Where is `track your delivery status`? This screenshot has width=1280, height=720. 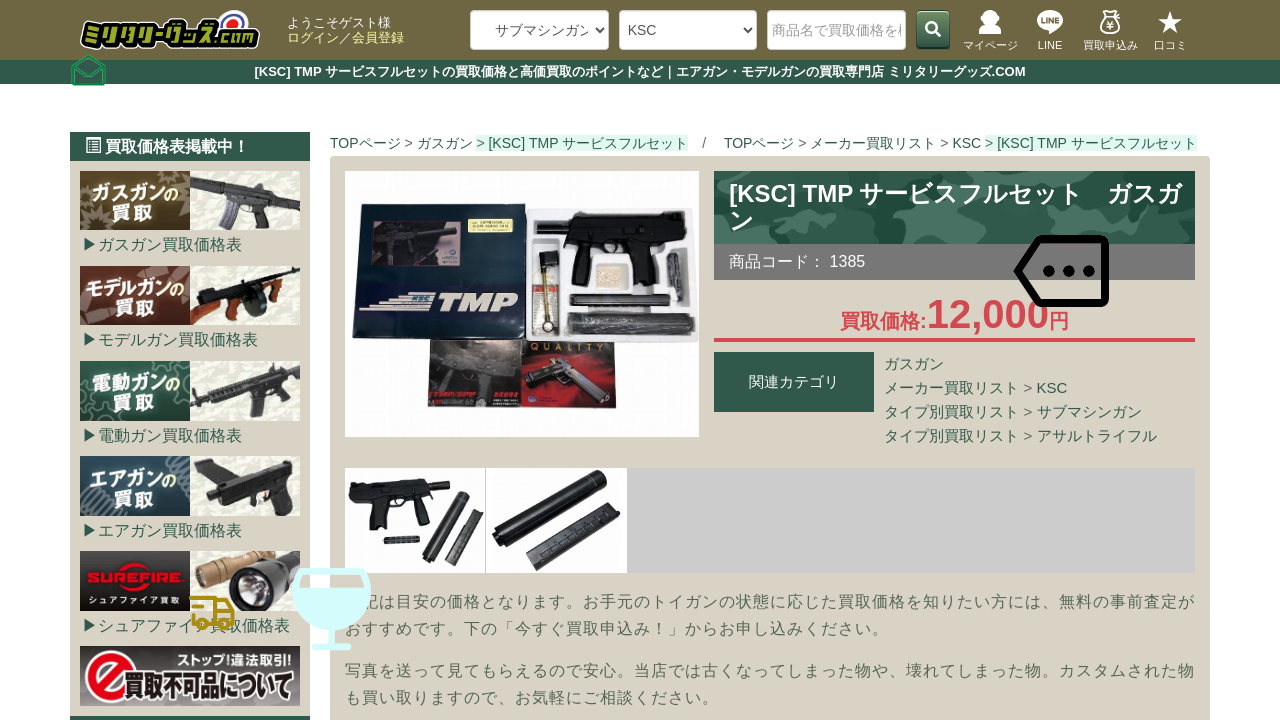
track your delivery status is located at coordinates (213, 613).